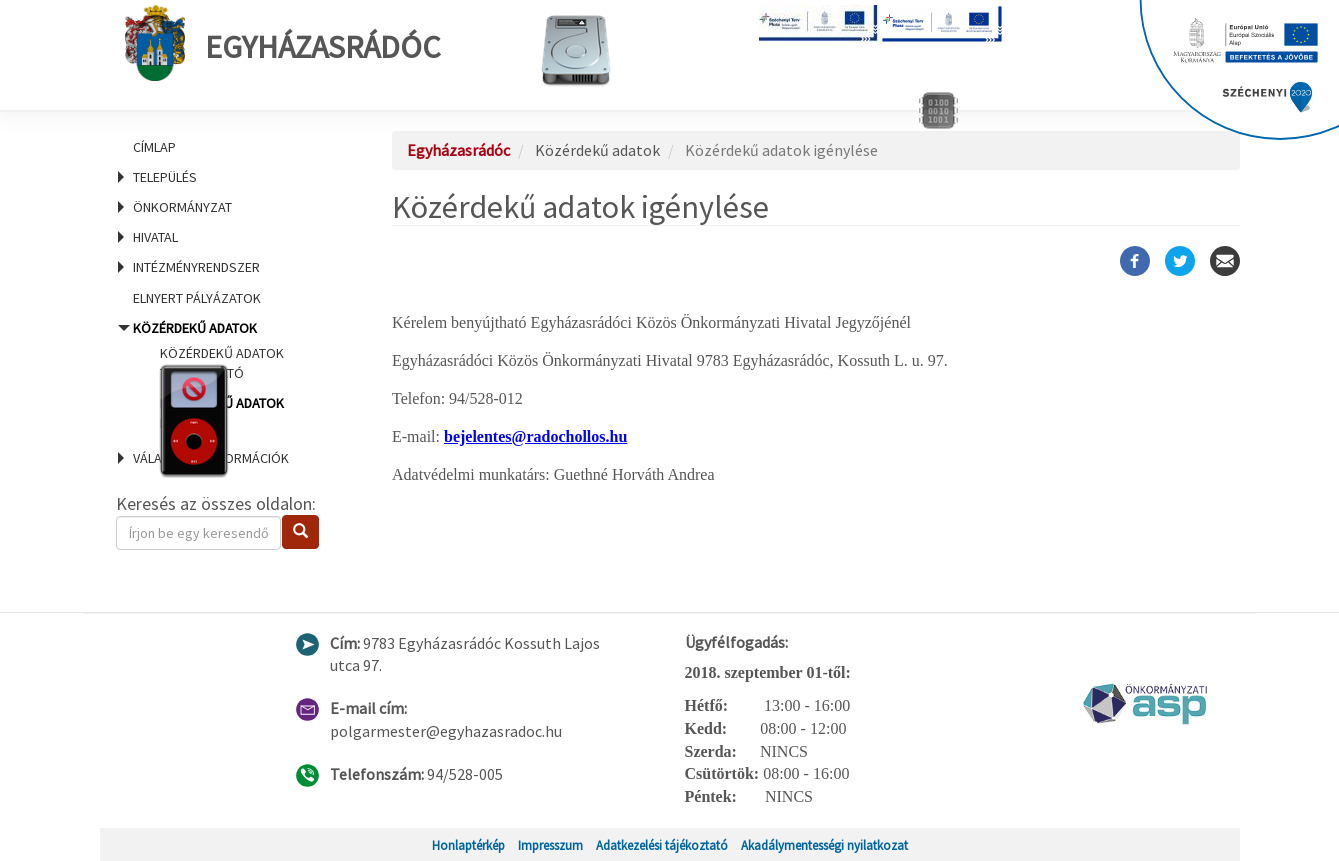  Describe the element at coordinates (576, 52) in the screenshot. I see `access startup disk settings` at that location.